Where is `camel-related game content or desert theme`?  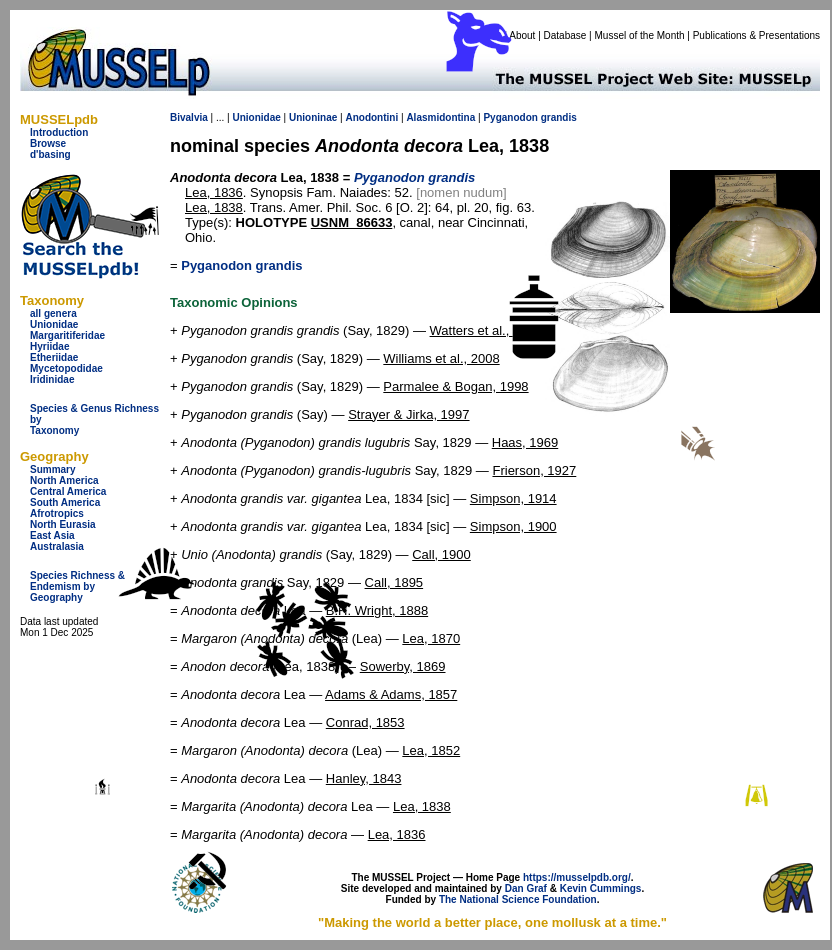
camel-related game content or desert theme is located at coordinates (479, 39).